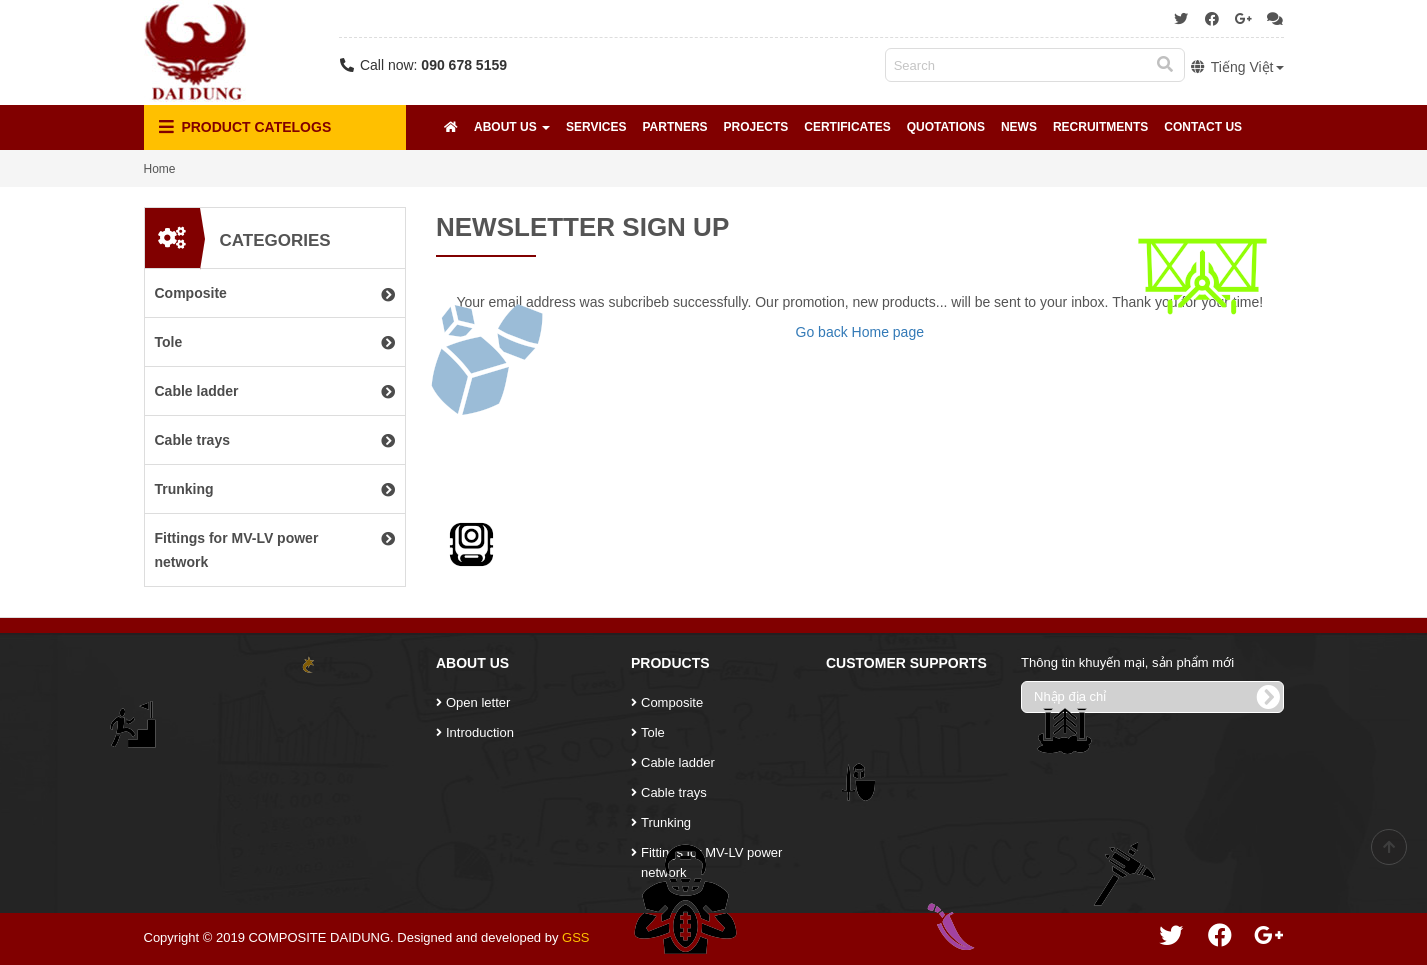 The image size is (1427, 965). I want to click on access afterlife or celestial realm in game, so click(1065, 731).